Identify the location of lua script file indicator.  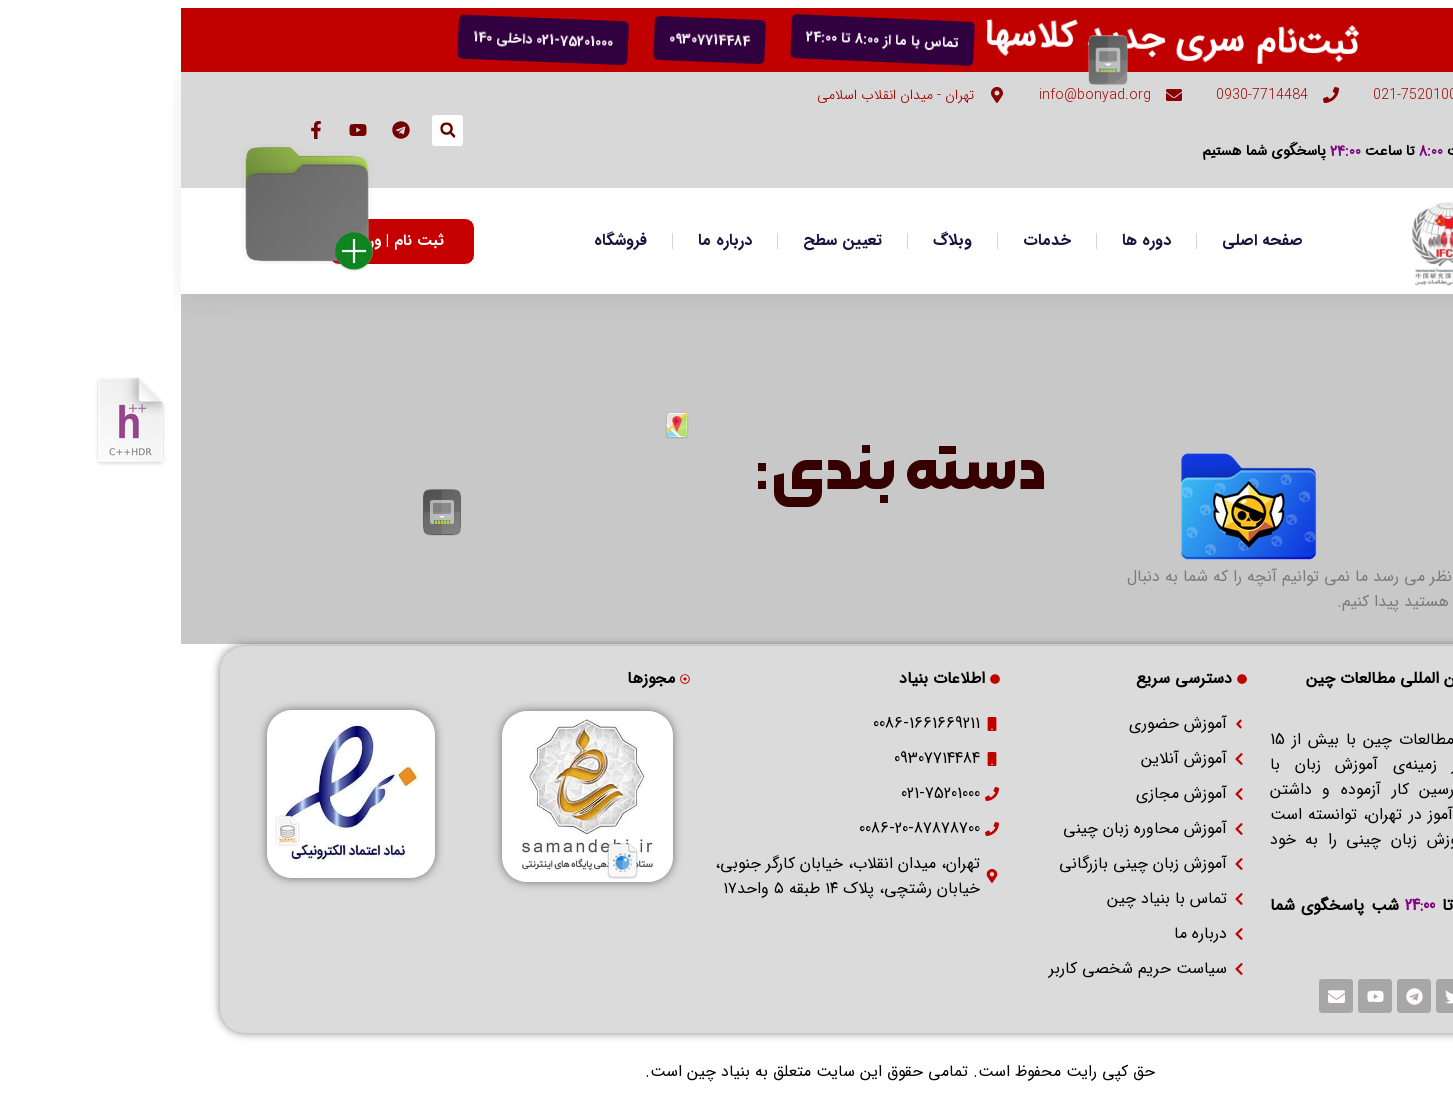
(622, 860).